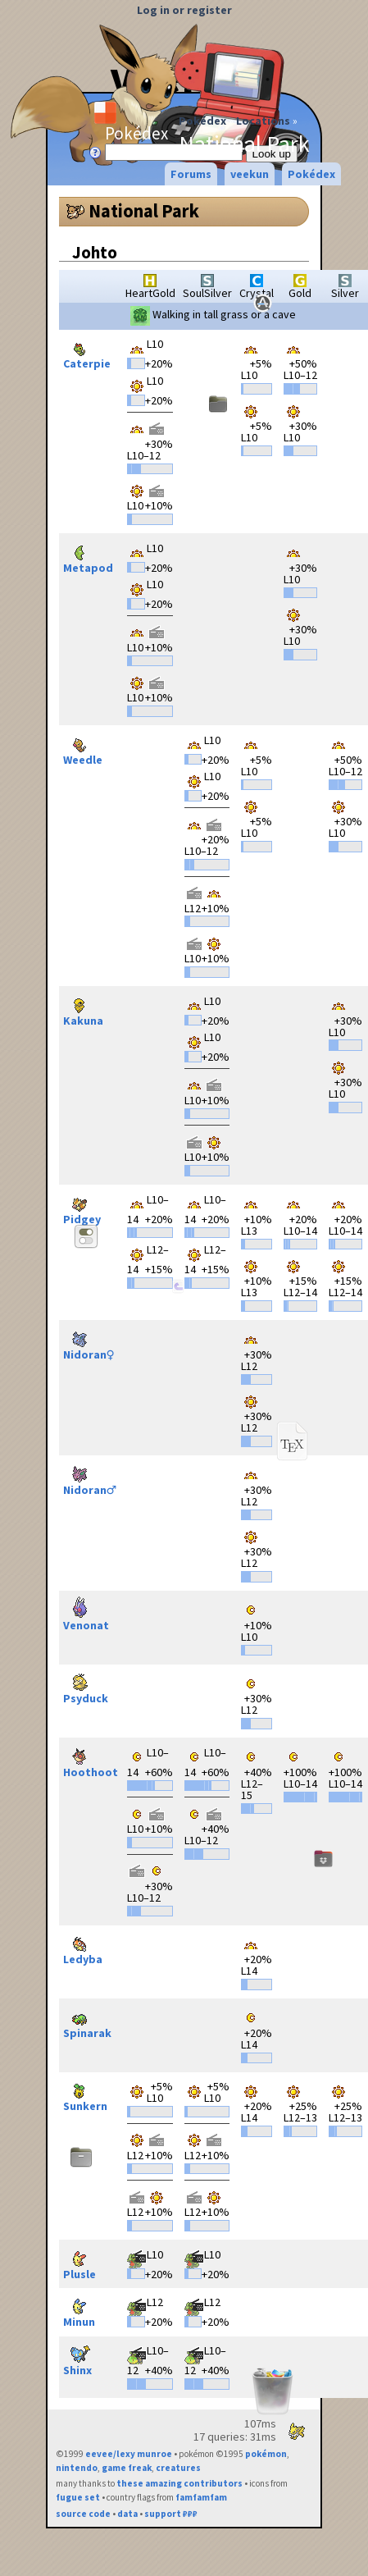 The width and height of the screenshot is (368, 2576). What do you see at coordinates (218, 404) in the screenshot?
I see `drop files here to add them to folder` at bounding box center [218, 404].